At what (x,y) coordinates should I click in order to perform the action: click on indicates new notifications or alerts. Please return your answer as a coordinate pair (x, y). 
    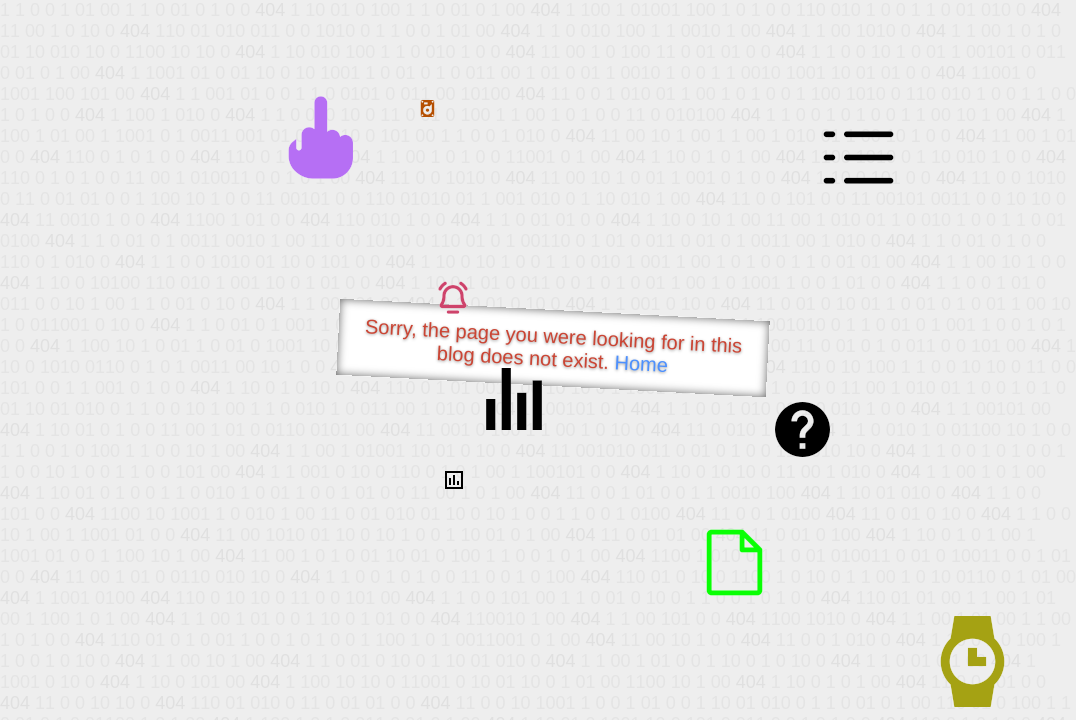
    Looking at the image, I should click on (453, 298).